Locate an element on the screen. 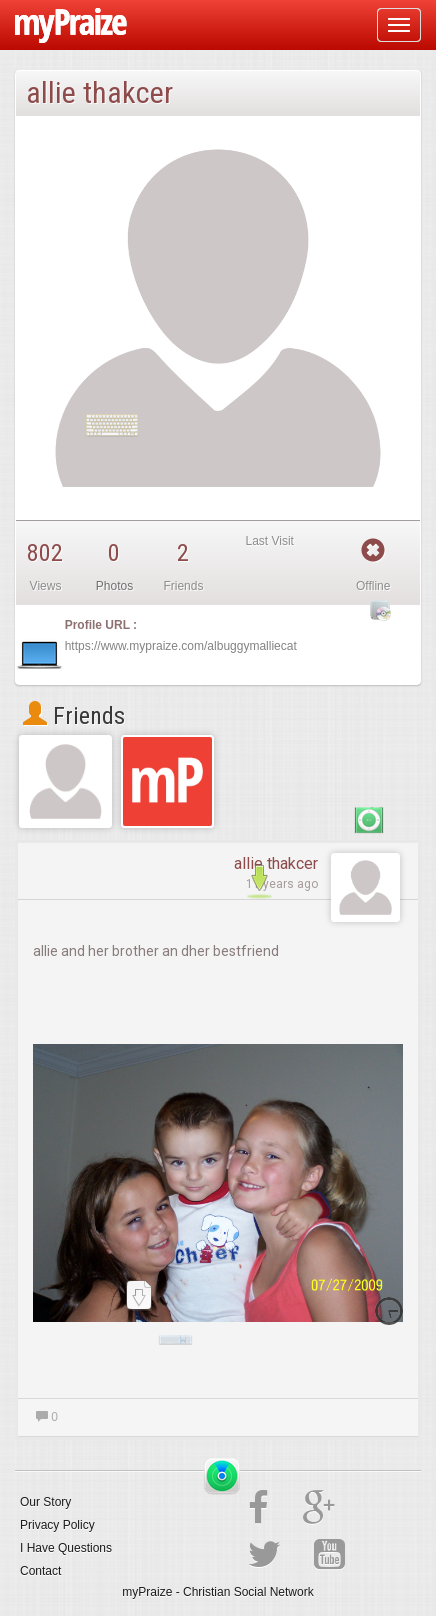 Image resolution: width=436 pixels, height=1616 pixels. iPod shuffle device icon is located at coordinates (369, 820).